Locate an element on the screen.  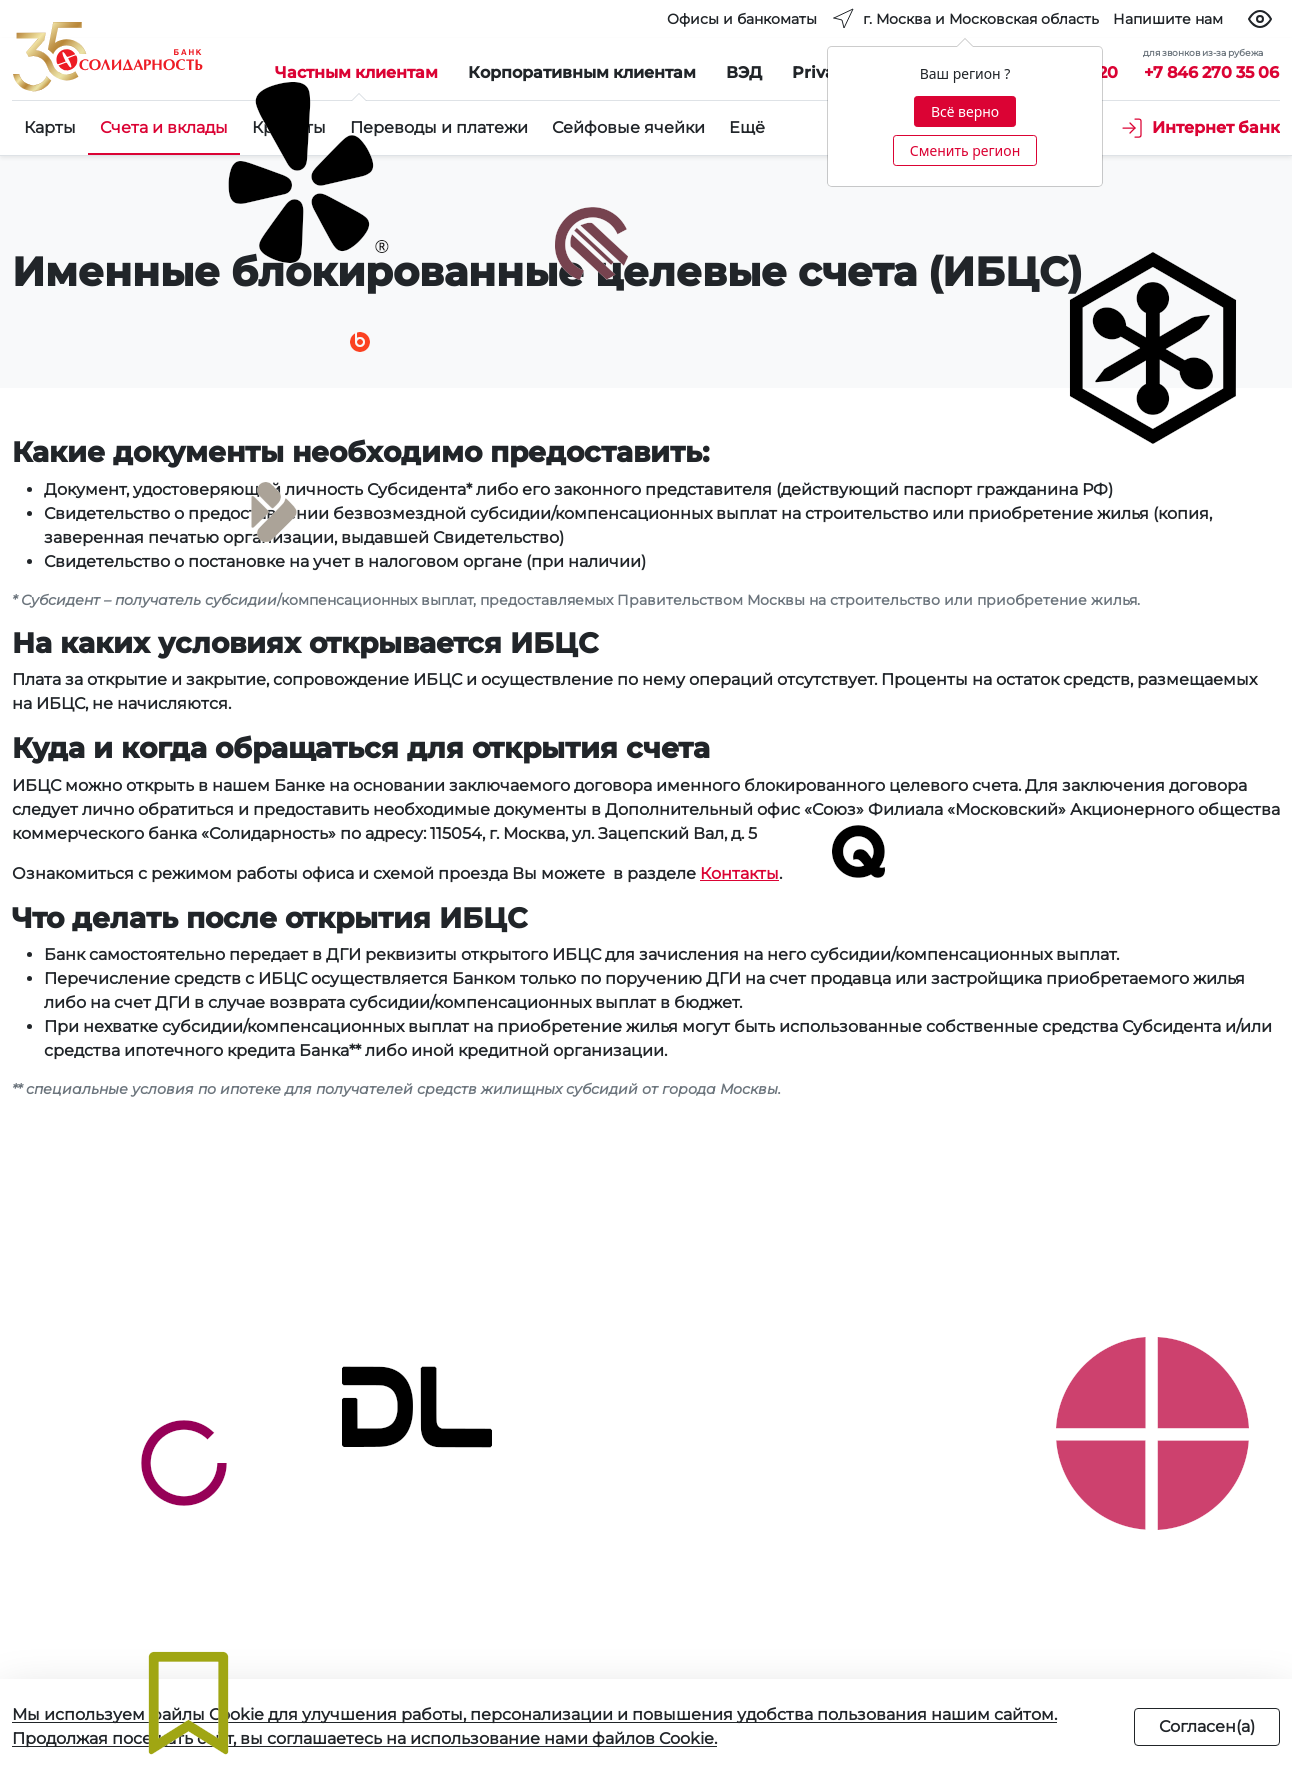
save this item for later is located at coordinates (188, 1701).